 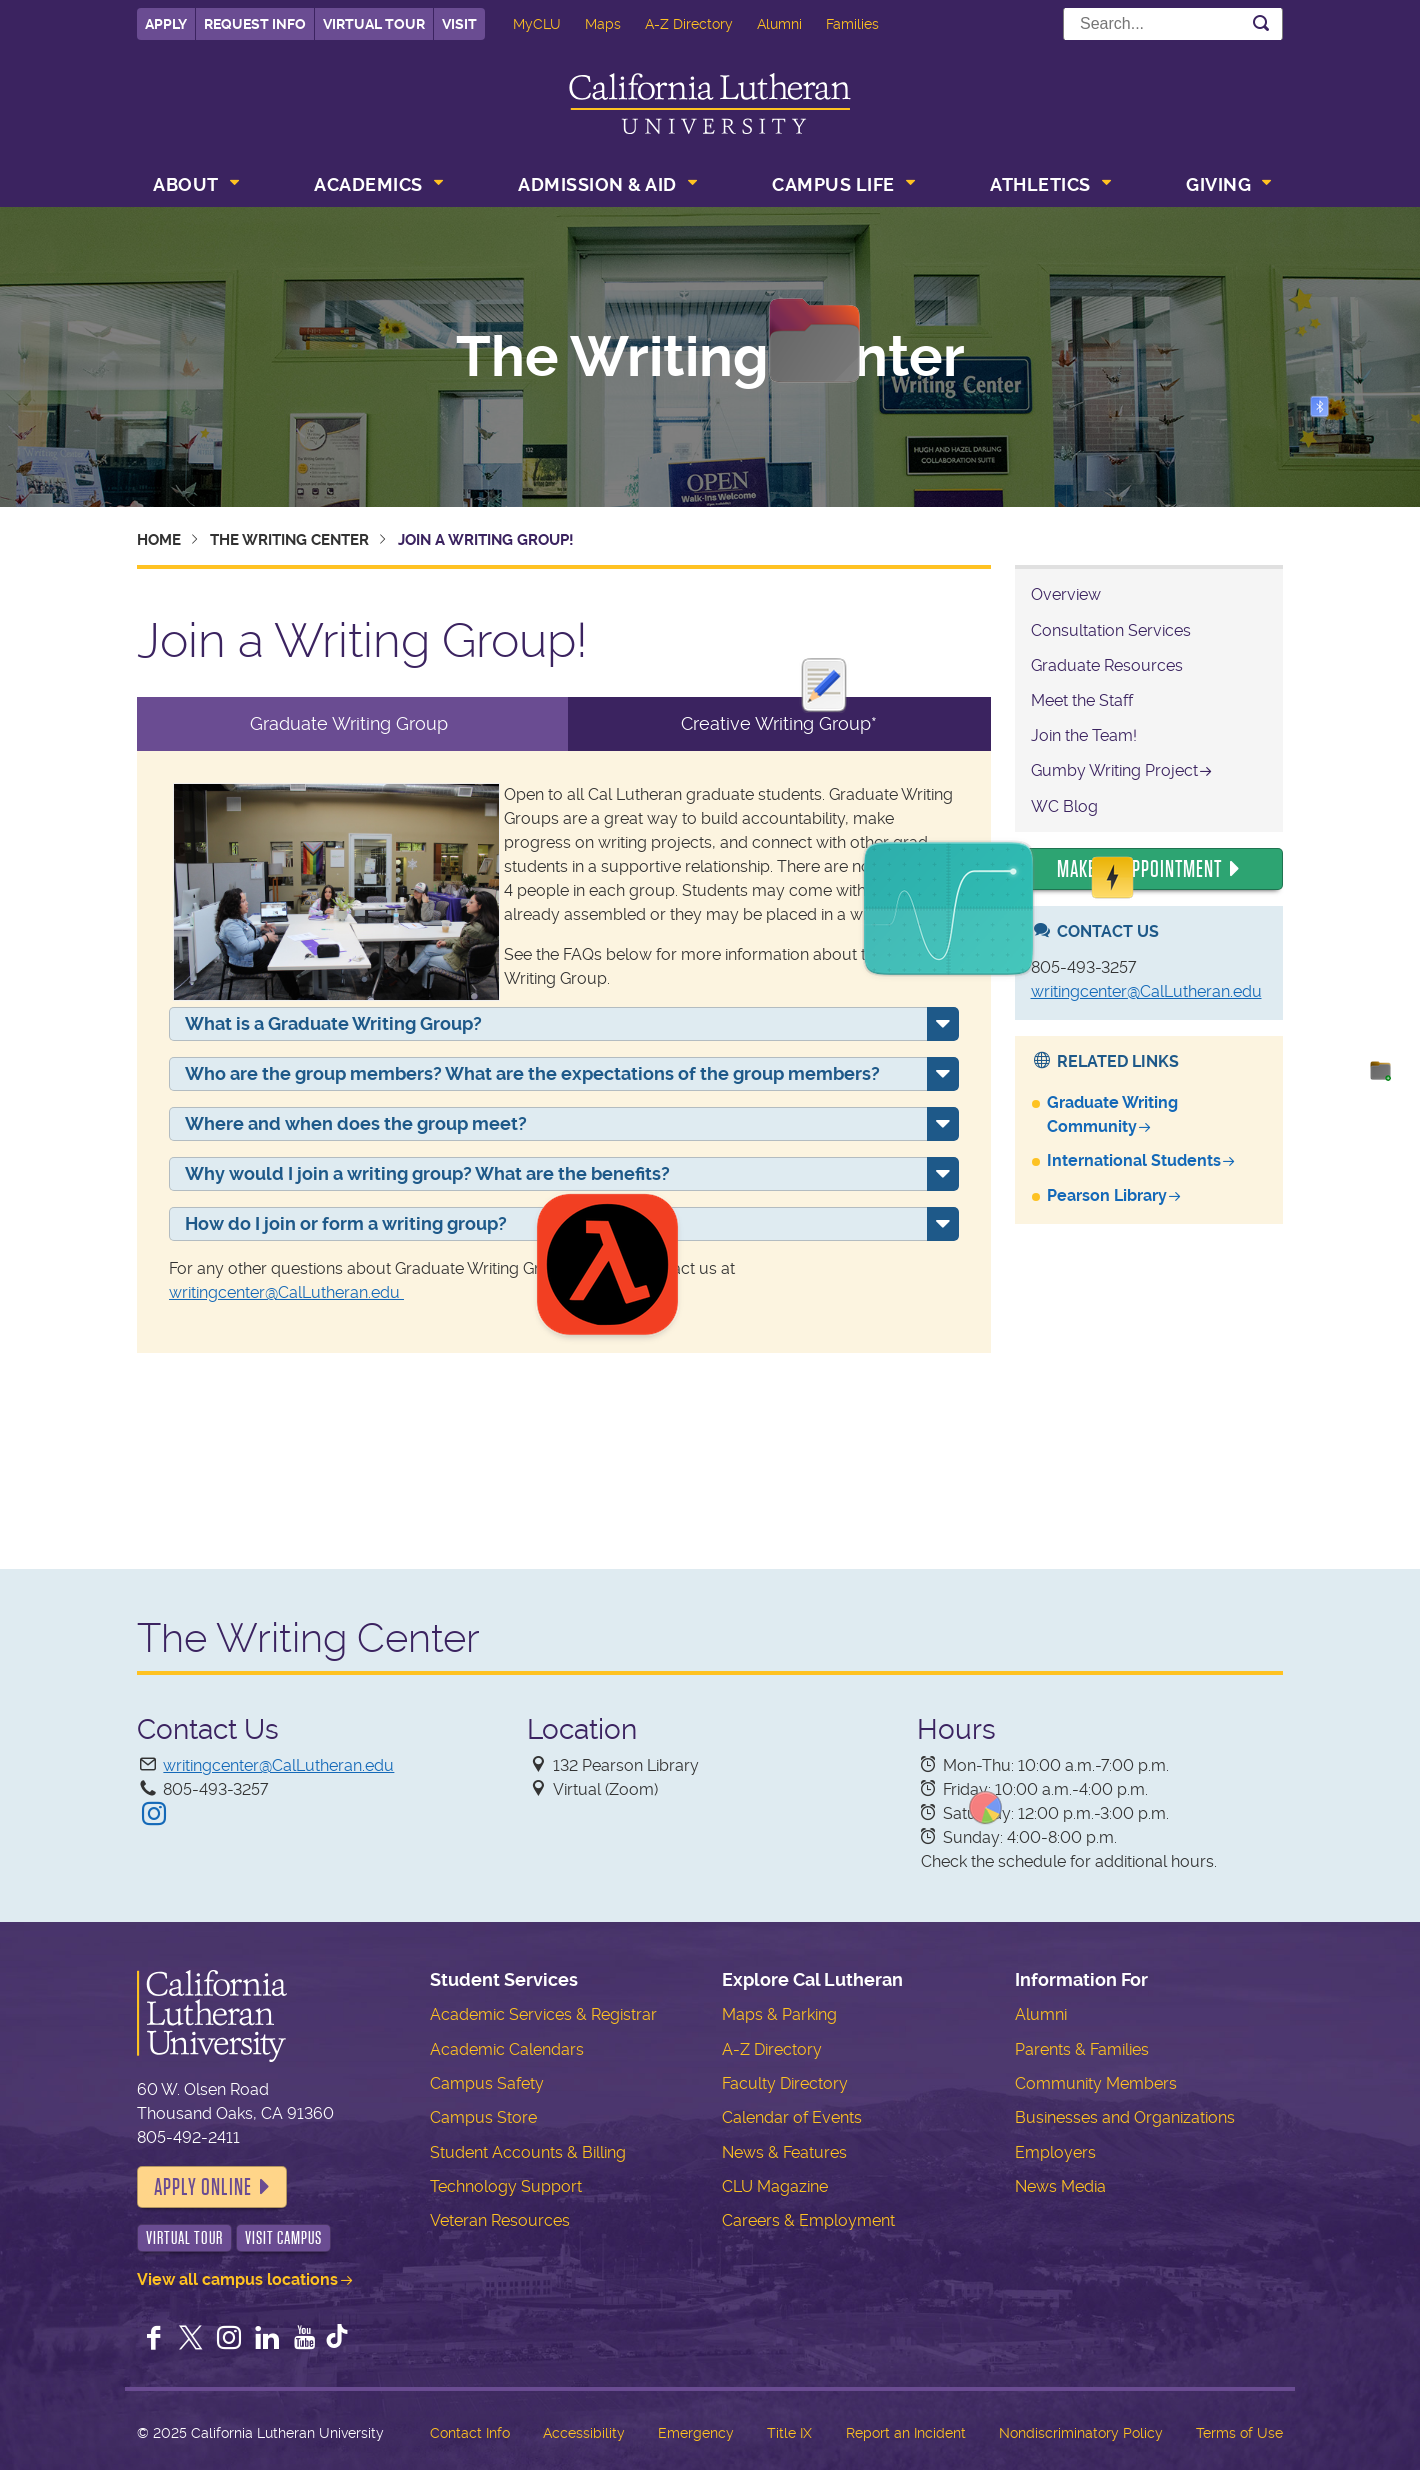 I want to click on access power and battery settings, so click(x=1112, y=877).